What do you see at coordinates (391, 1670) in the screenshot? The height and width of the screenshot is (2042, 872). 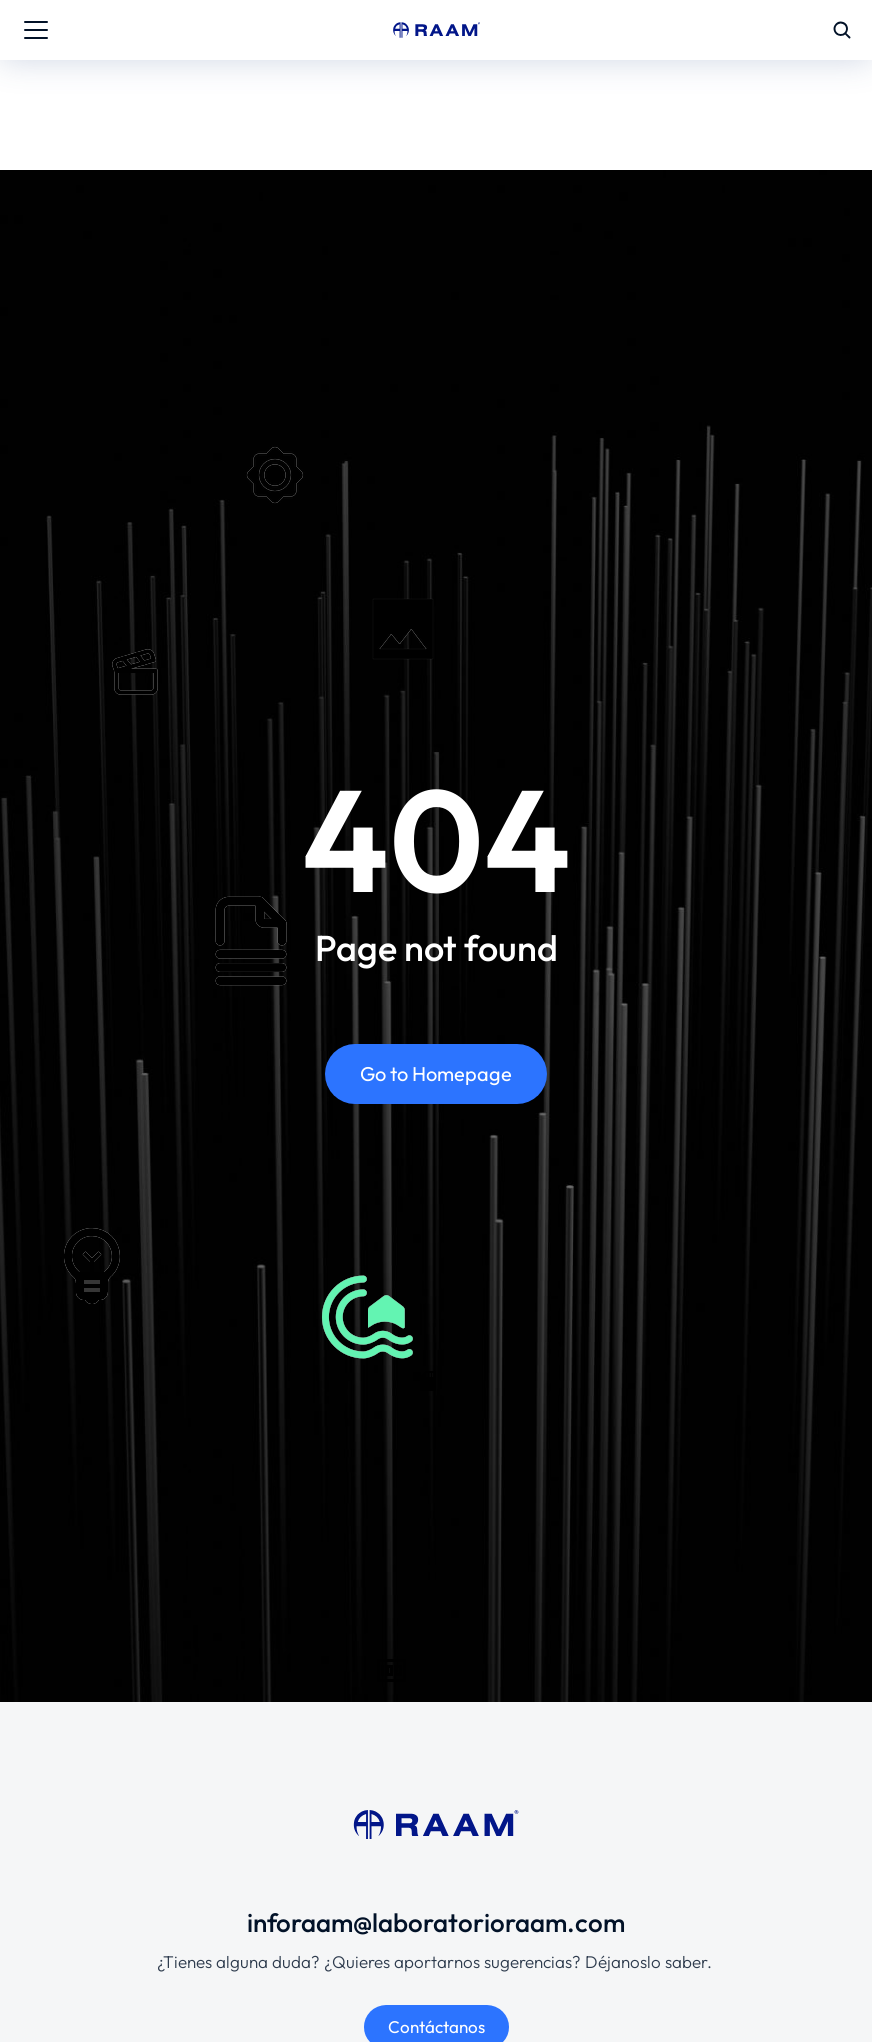 I see `view currency or money-related information` at bounding box center [391, 1670].